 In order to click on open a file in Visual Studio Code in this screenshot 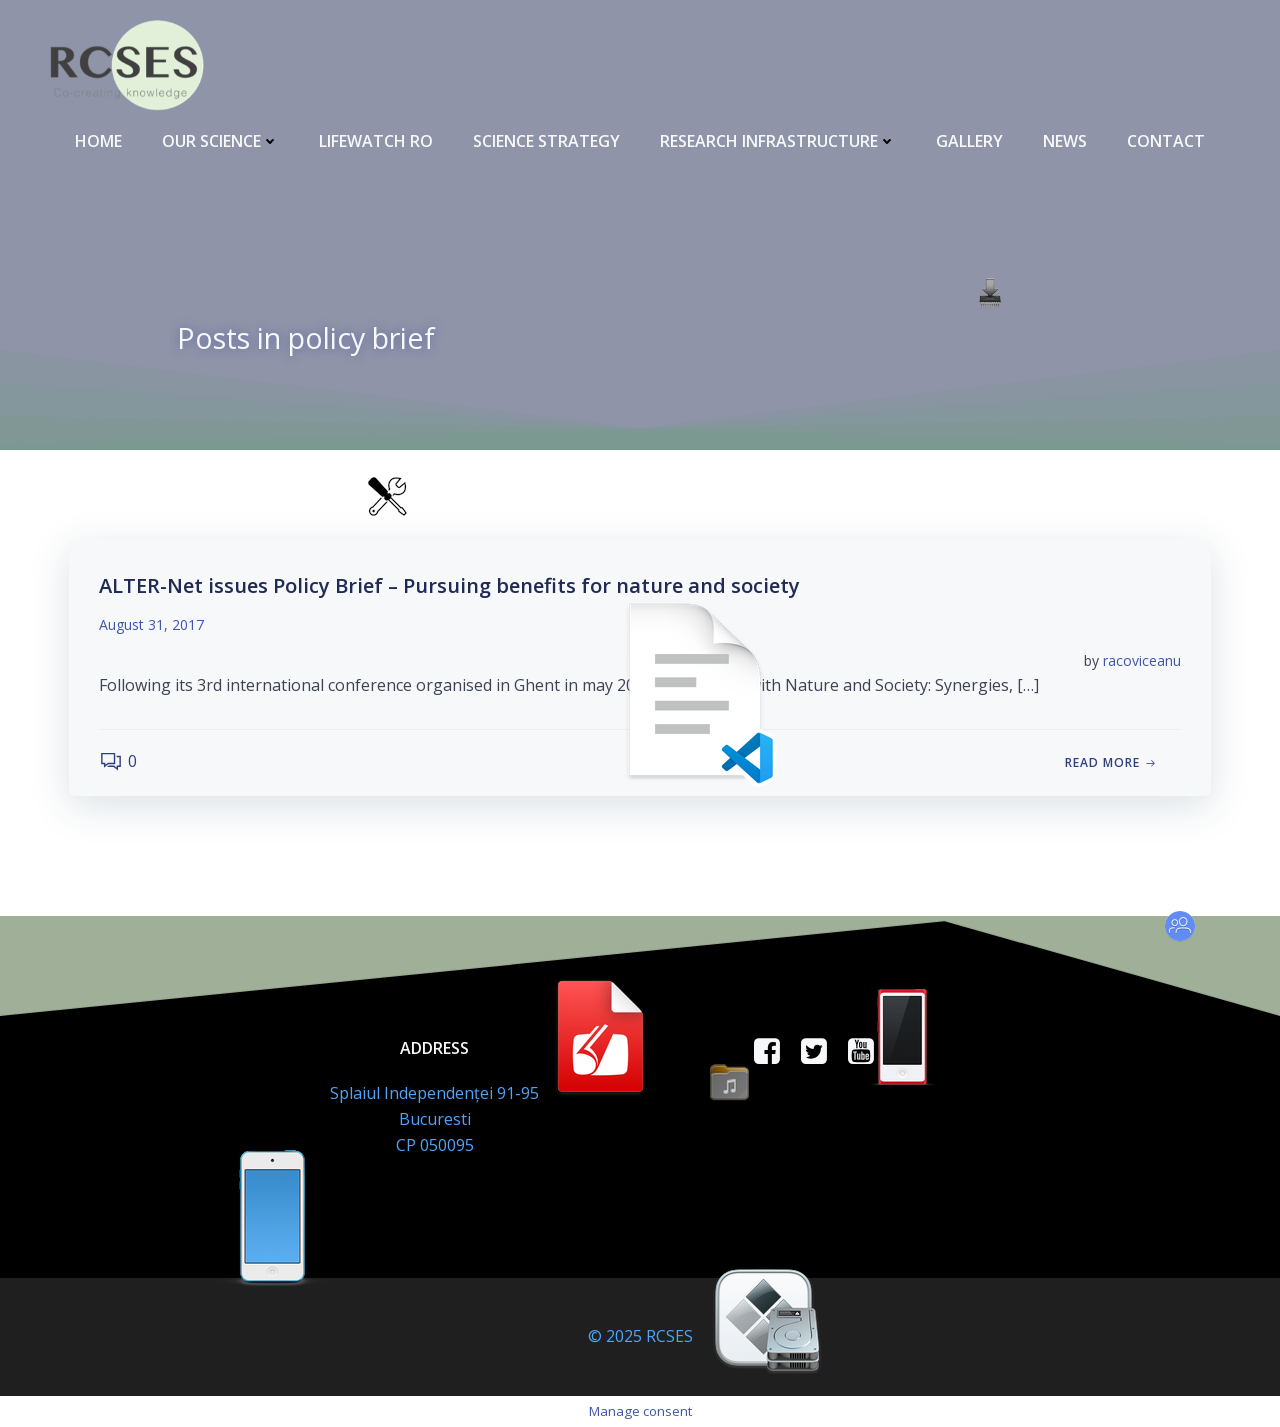, I will do `click(695, 694)`.